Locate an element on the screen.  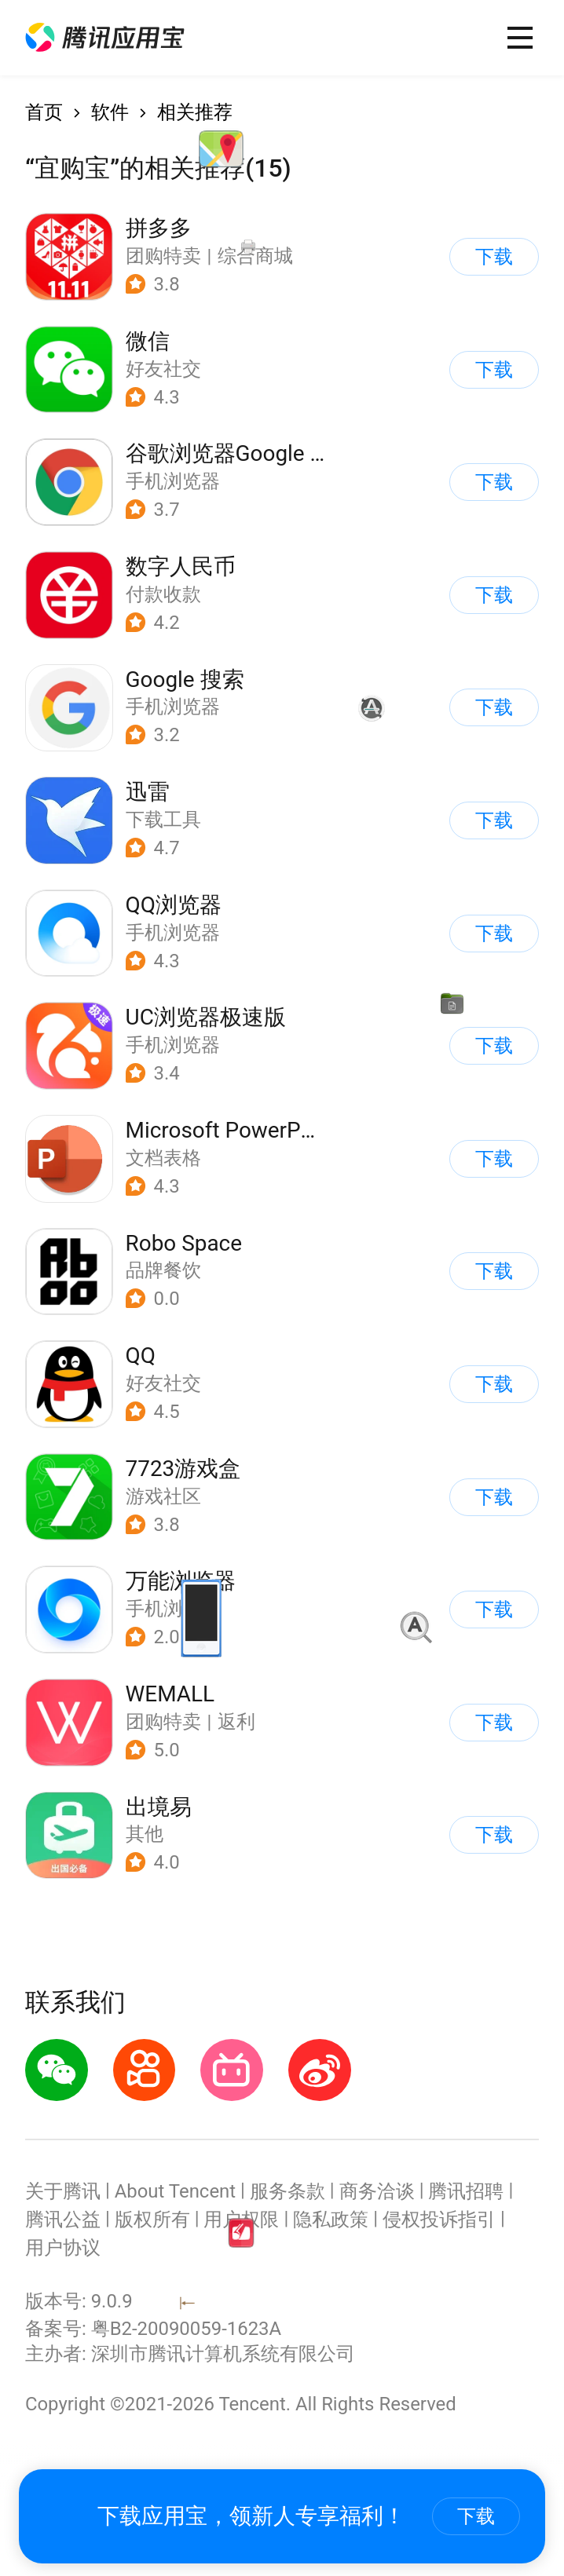
iPod nano device connected is located at coordinates (201, 1618).